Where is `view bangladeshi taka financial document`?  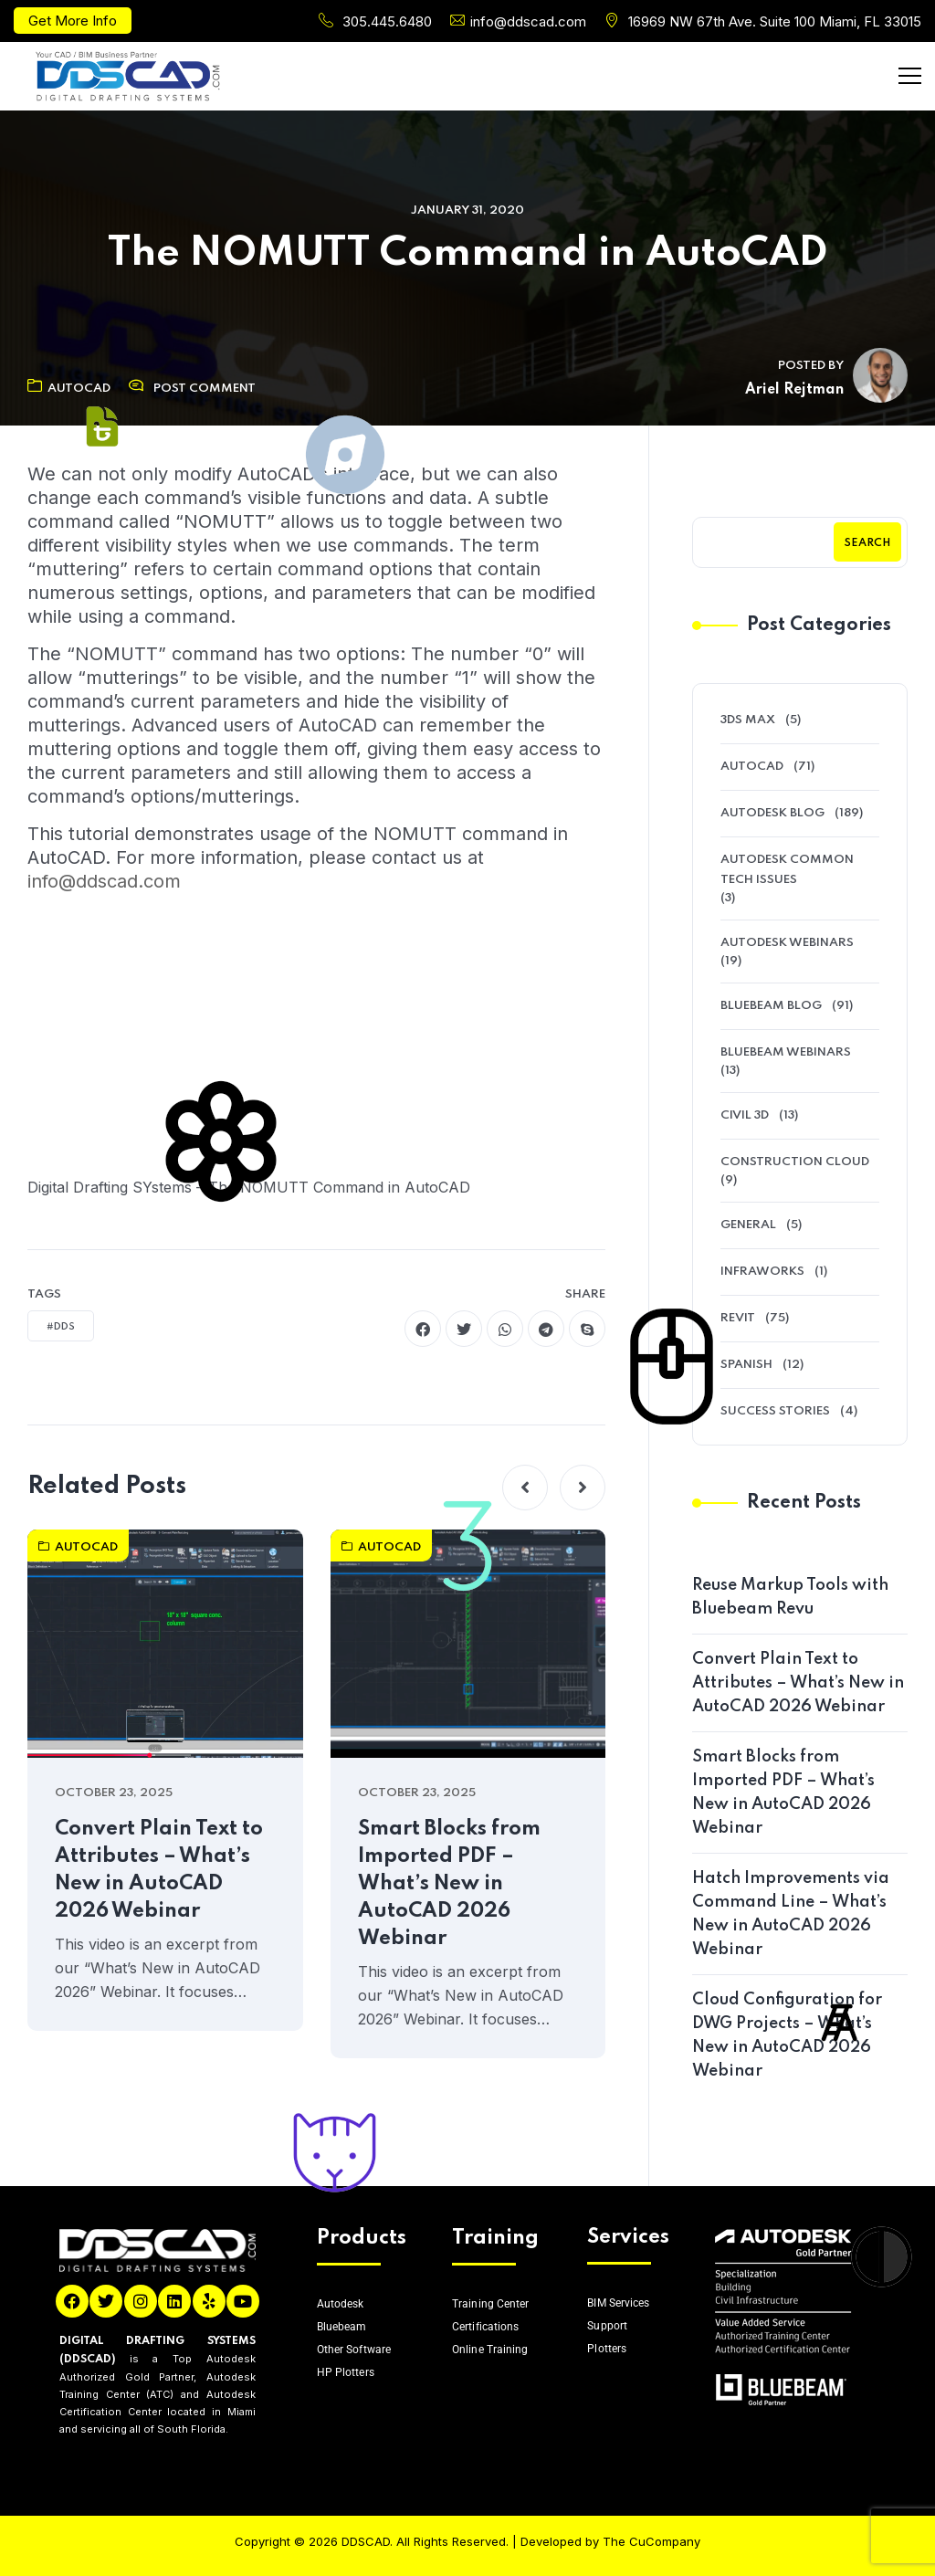
view bangladeshi taka financial document is located at coordinates (102, 426).